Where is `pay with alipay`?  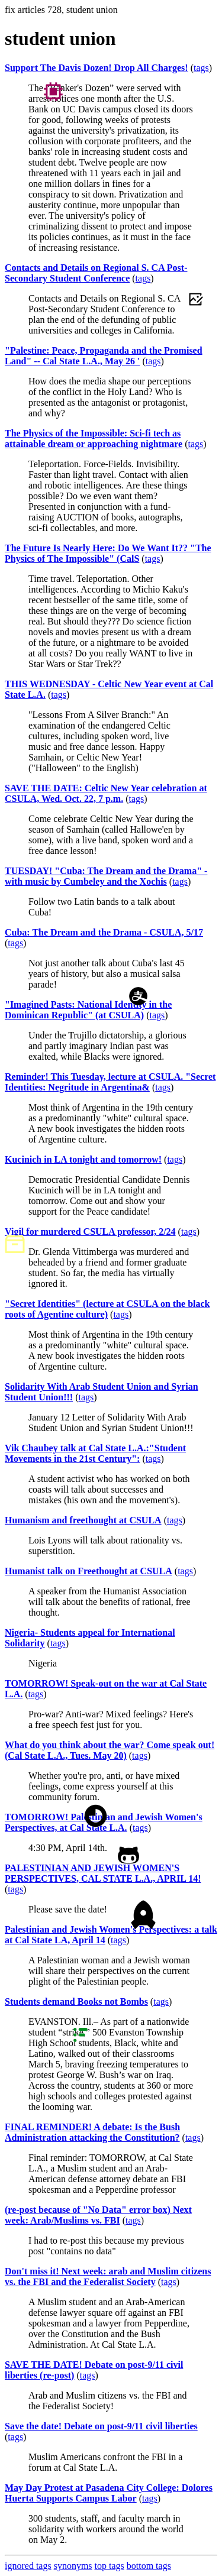
pay with alipay is located at coordinates (138, 996).